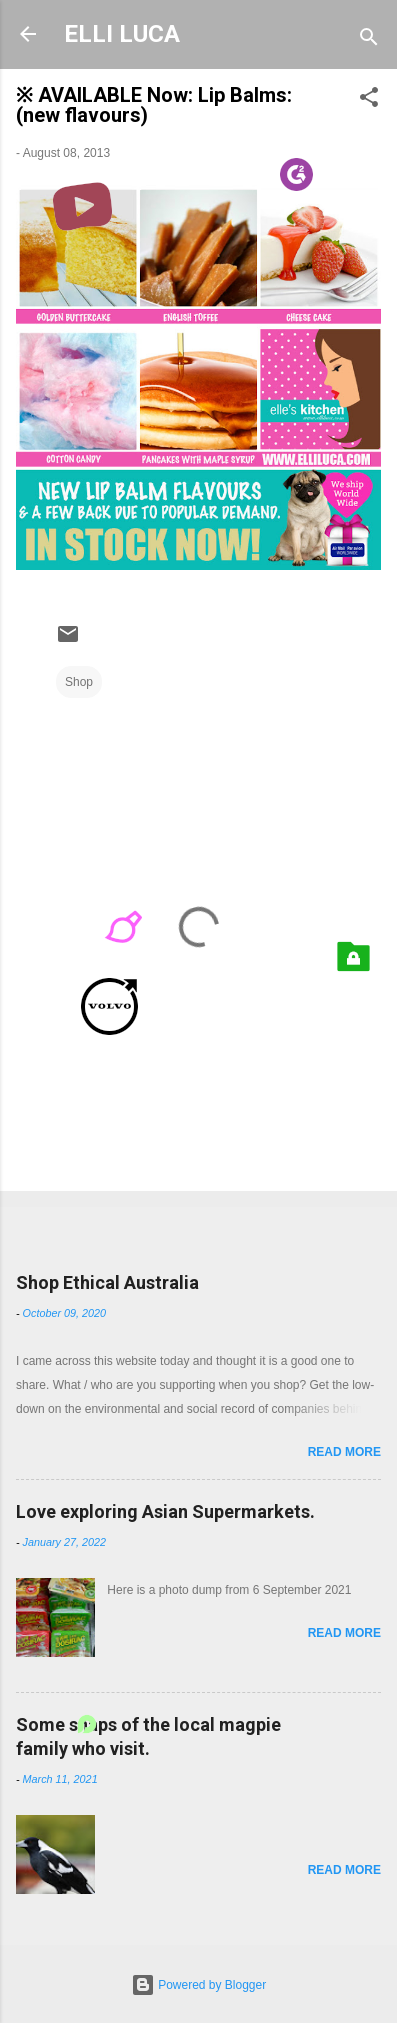 The width and height of the screenshot is (397, 2023). I want to click on open YouTube Kids app, so click(82, 206).